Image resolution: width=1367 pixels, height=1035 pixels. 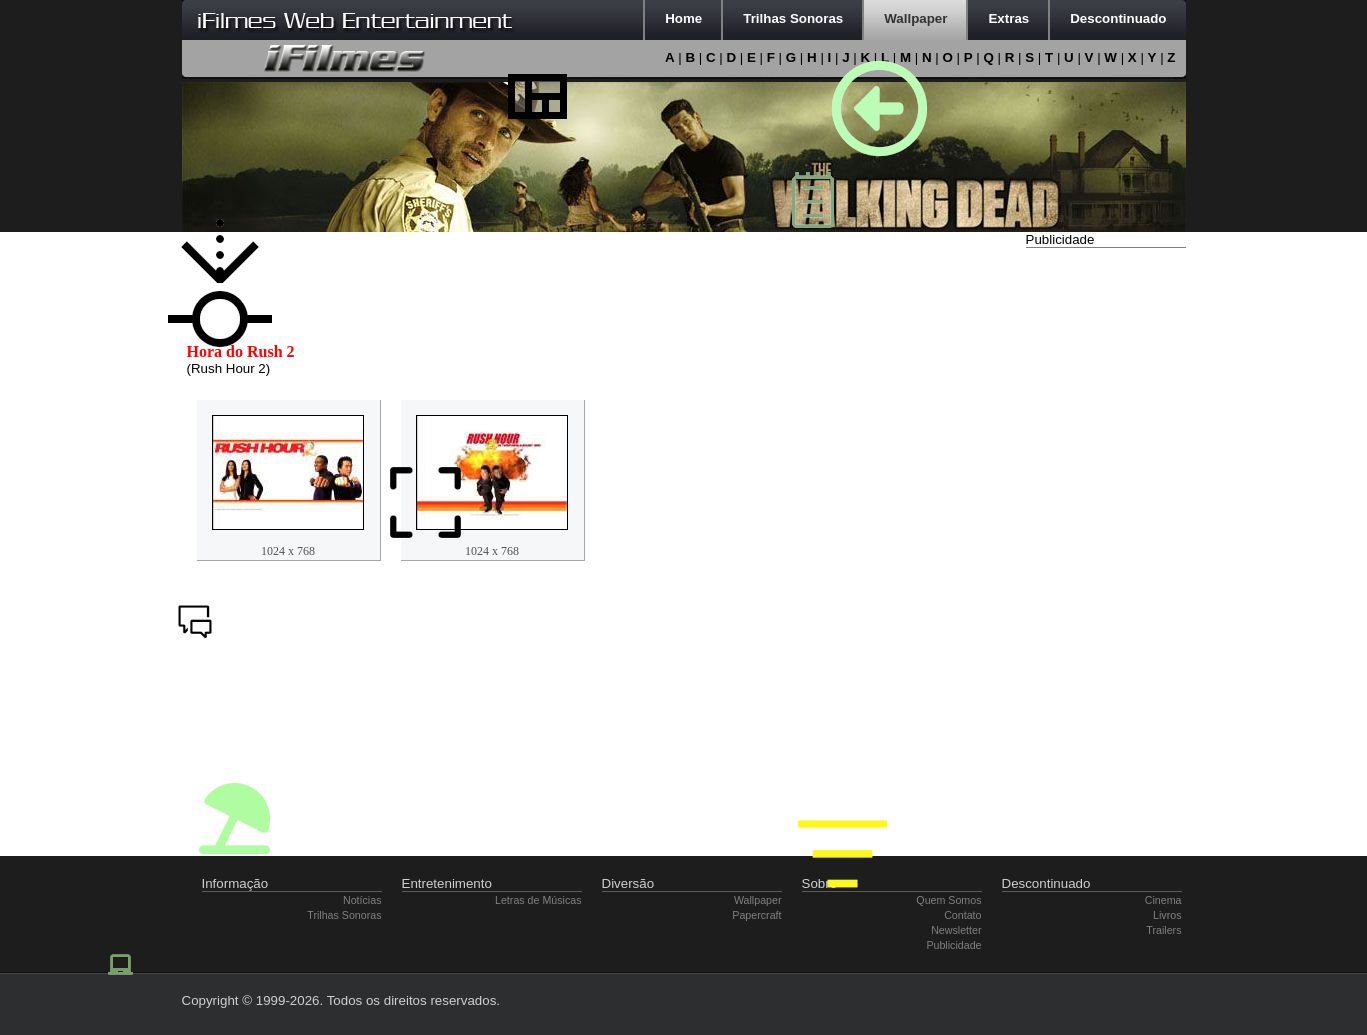 I want to click on expand to fullscreen mode, so click(x=425, y=502).